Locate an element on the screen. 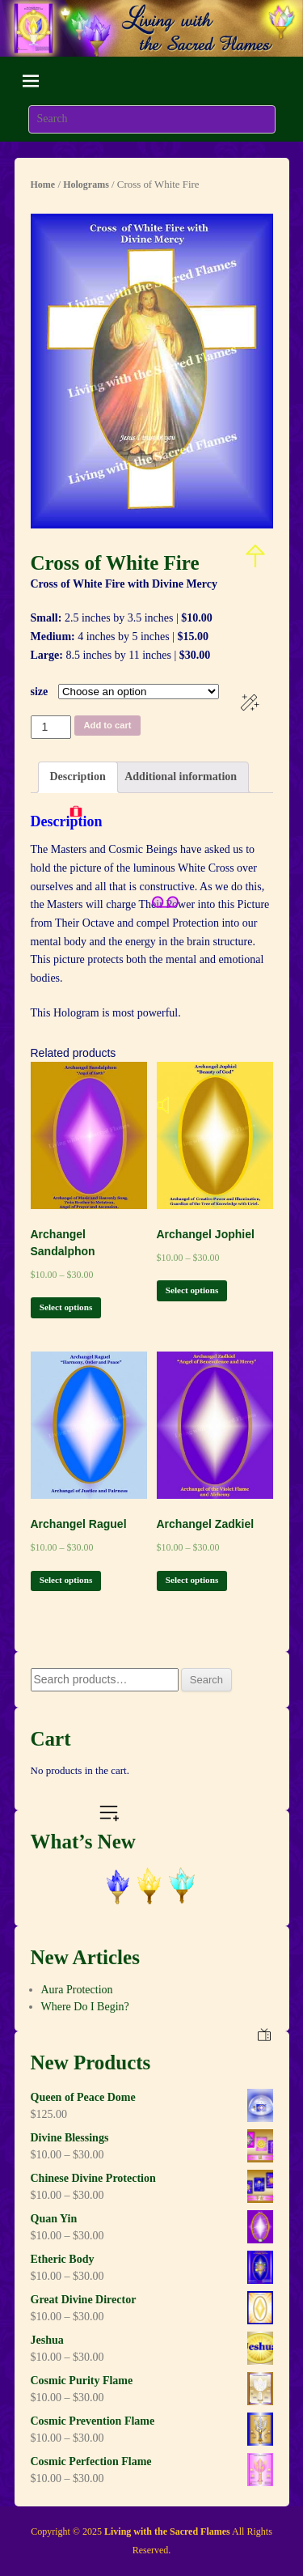  apply auto-enhance or magic editing to content is located at coordinates (249, 702).